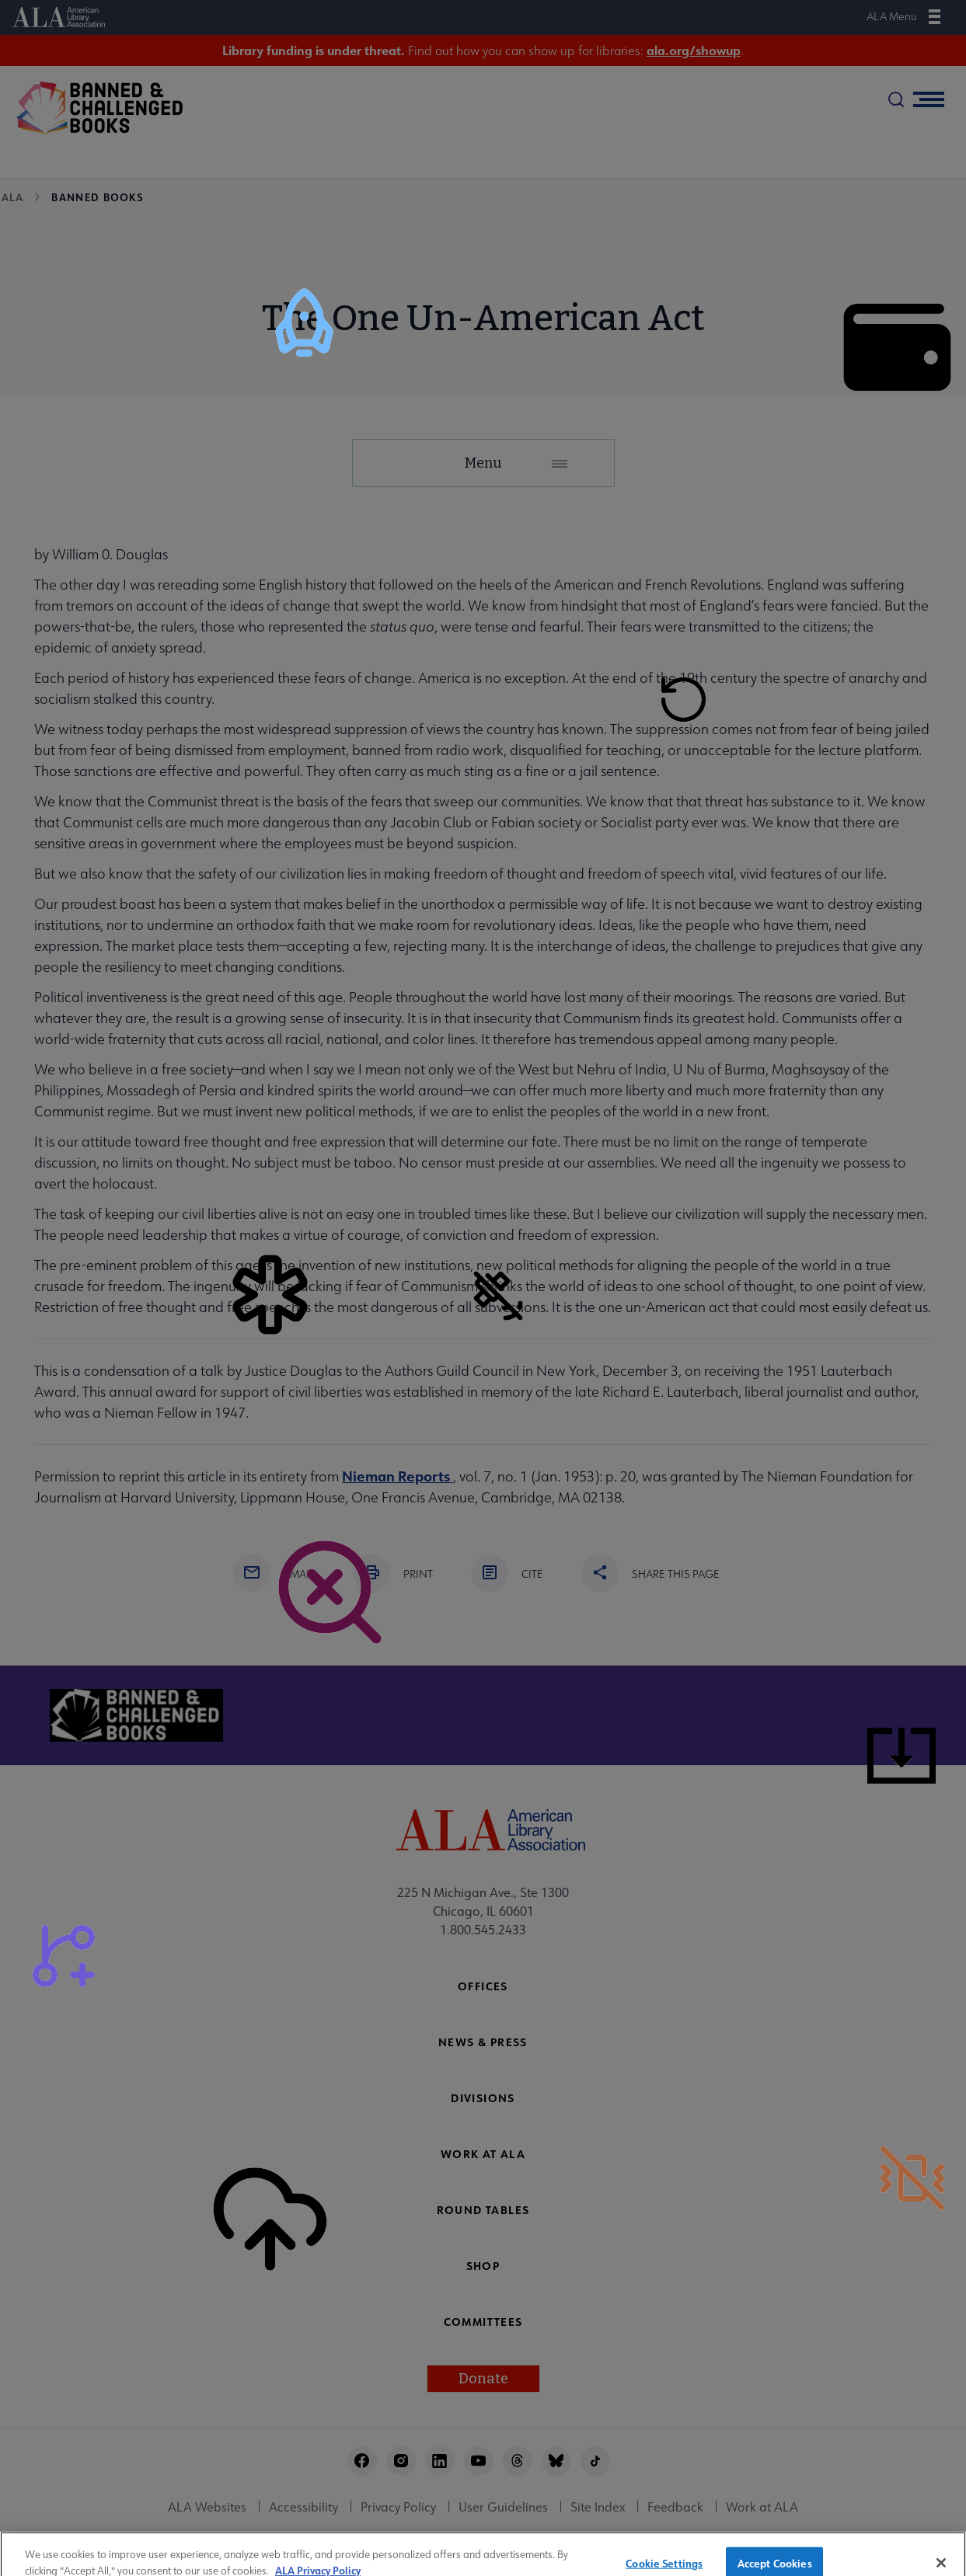 This screenshot has height=2576, width=966. What do you see at coordinates (304, 324) in the screenshot?
I see `launch or deploy an application` at bounding box center [304, 324].